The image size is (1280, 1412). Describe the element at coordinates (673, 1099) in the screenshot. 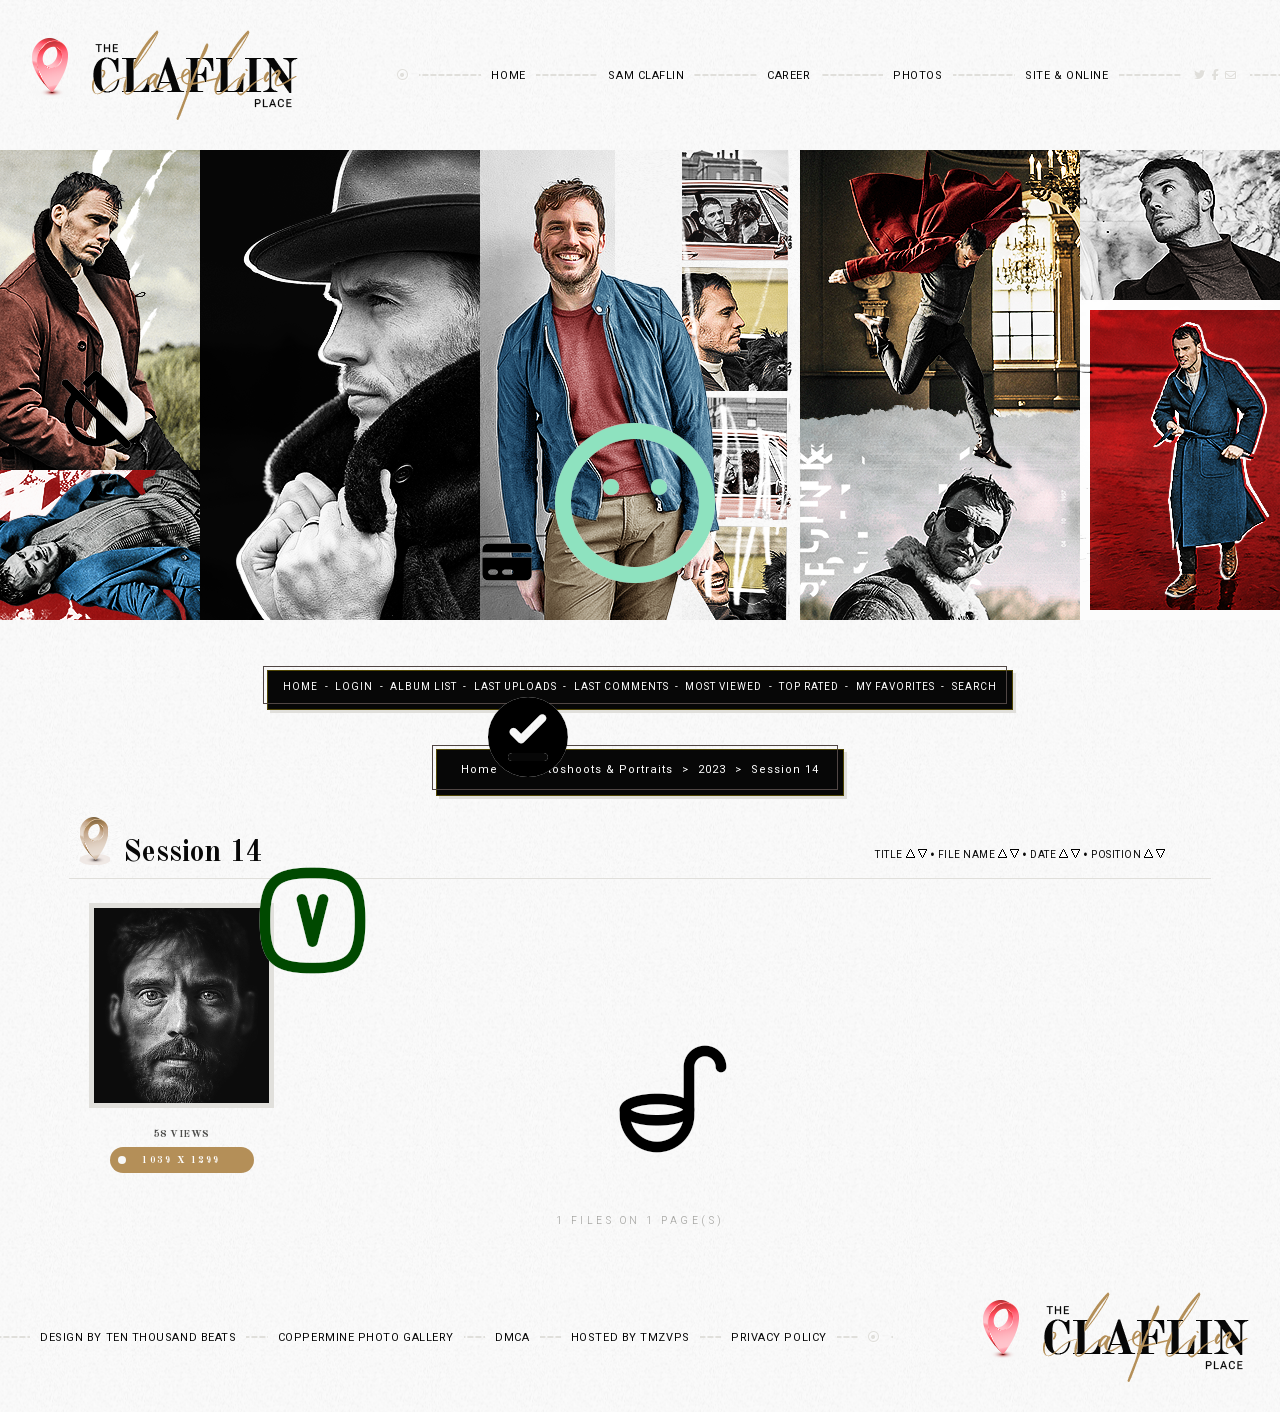

I see `access cooking or recipe features` at that location.